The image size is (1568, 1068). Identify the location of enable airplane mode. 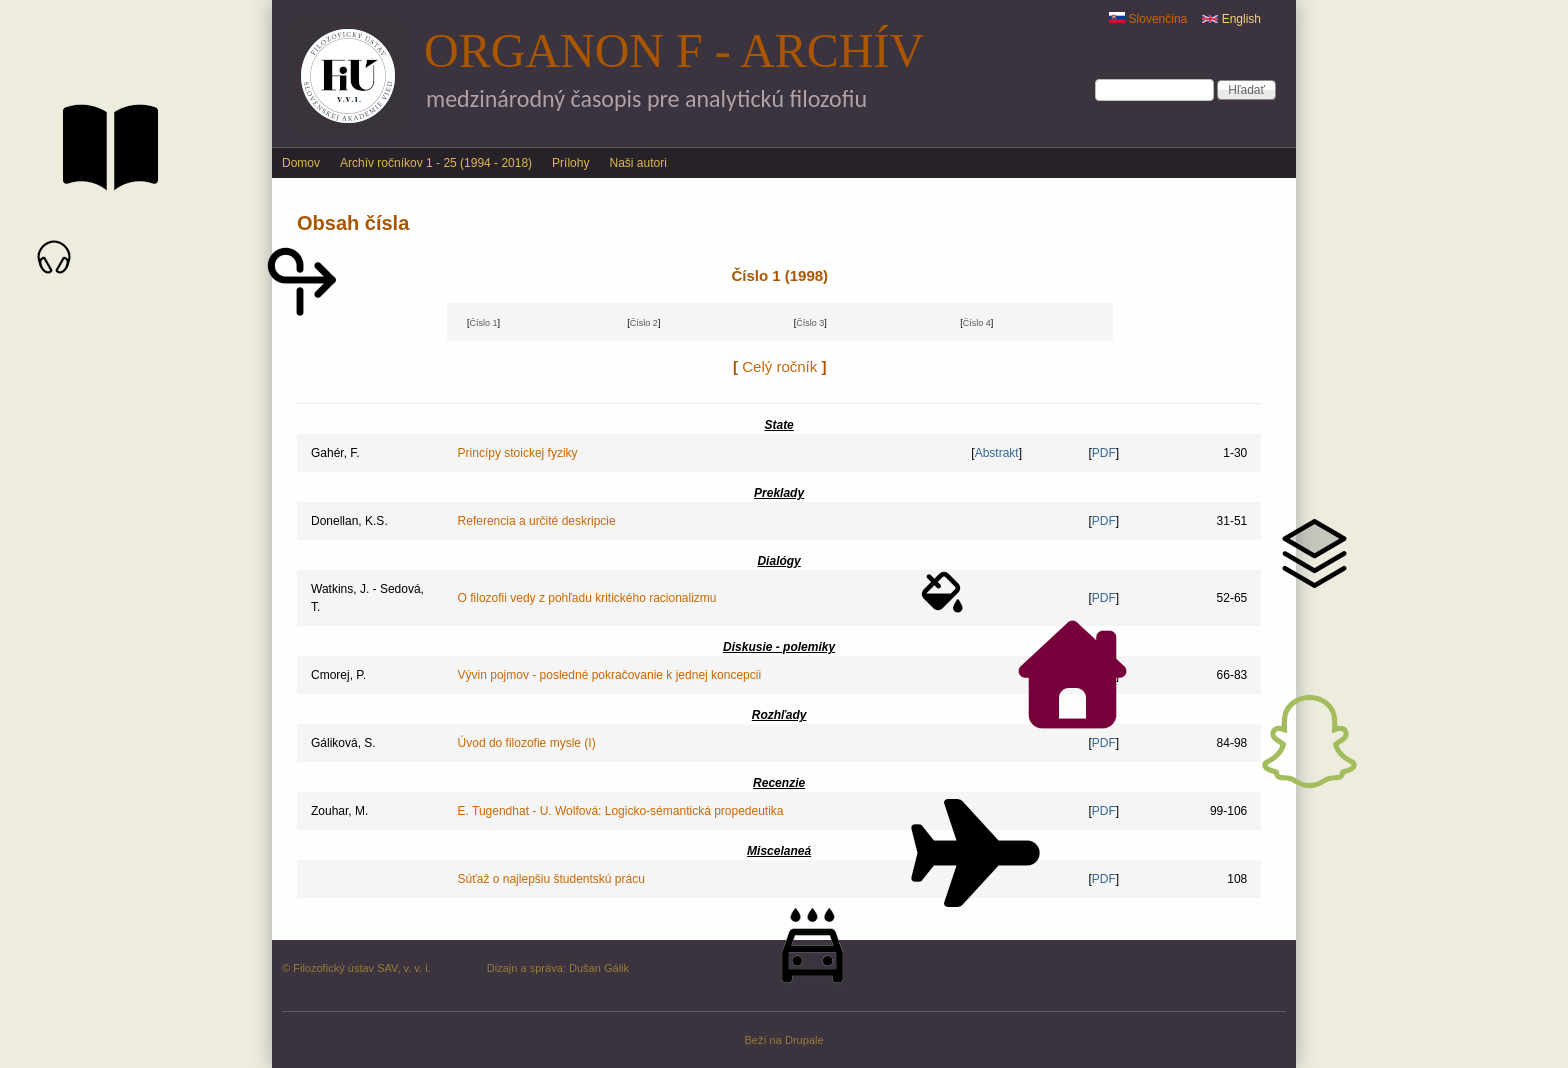
(975, 853).